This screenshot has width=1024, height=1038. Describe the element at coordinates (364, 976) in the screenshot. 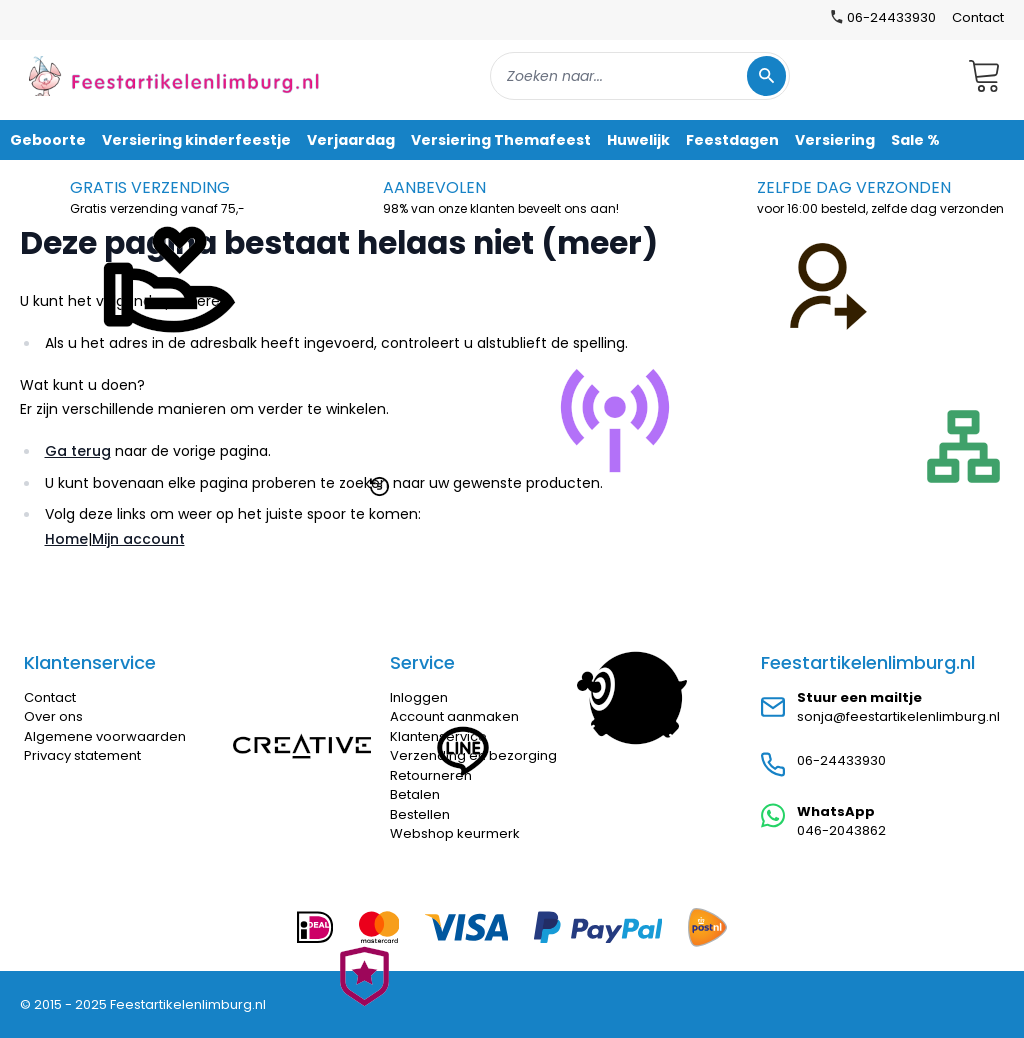

I see `indicates premium or verified security status` at that location.